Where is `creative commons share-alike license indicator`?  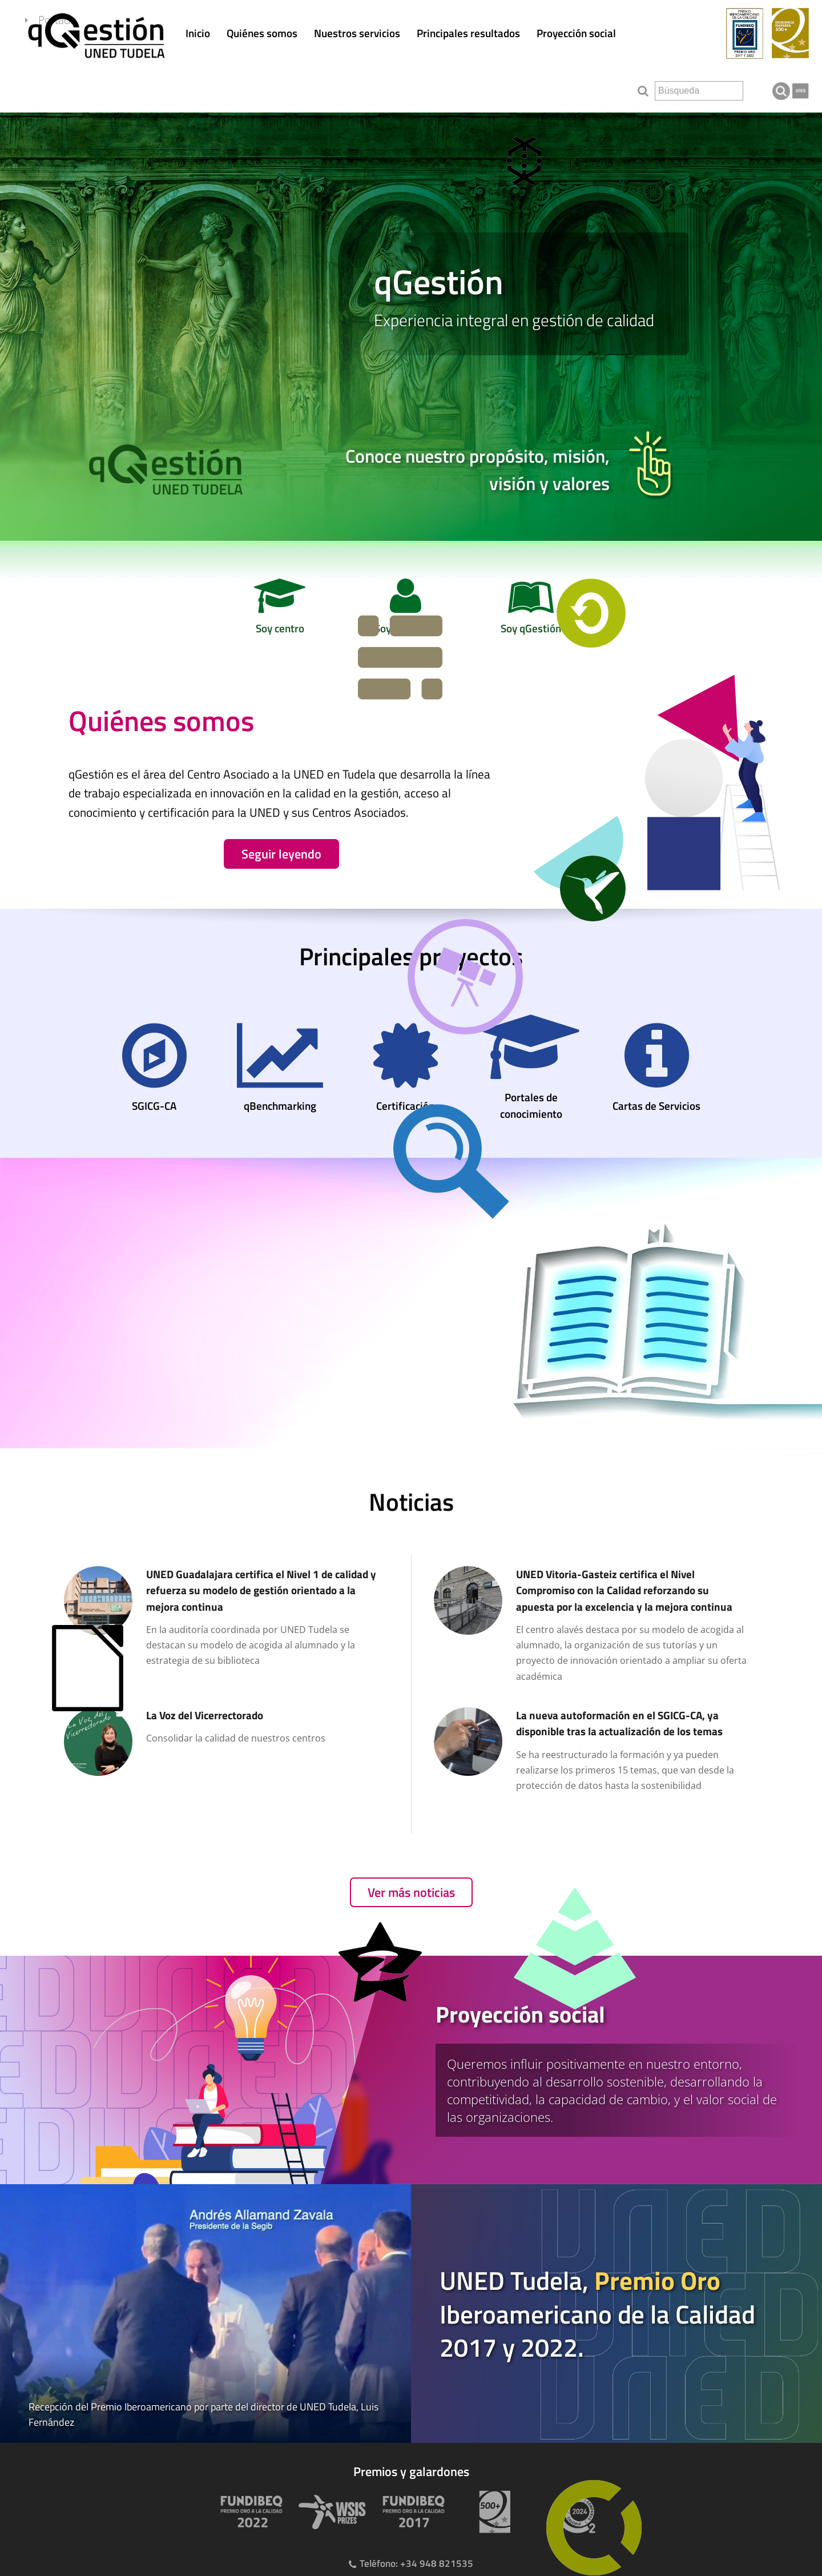 creative commons share-alike license indicator is located at coordinates (591, 613).